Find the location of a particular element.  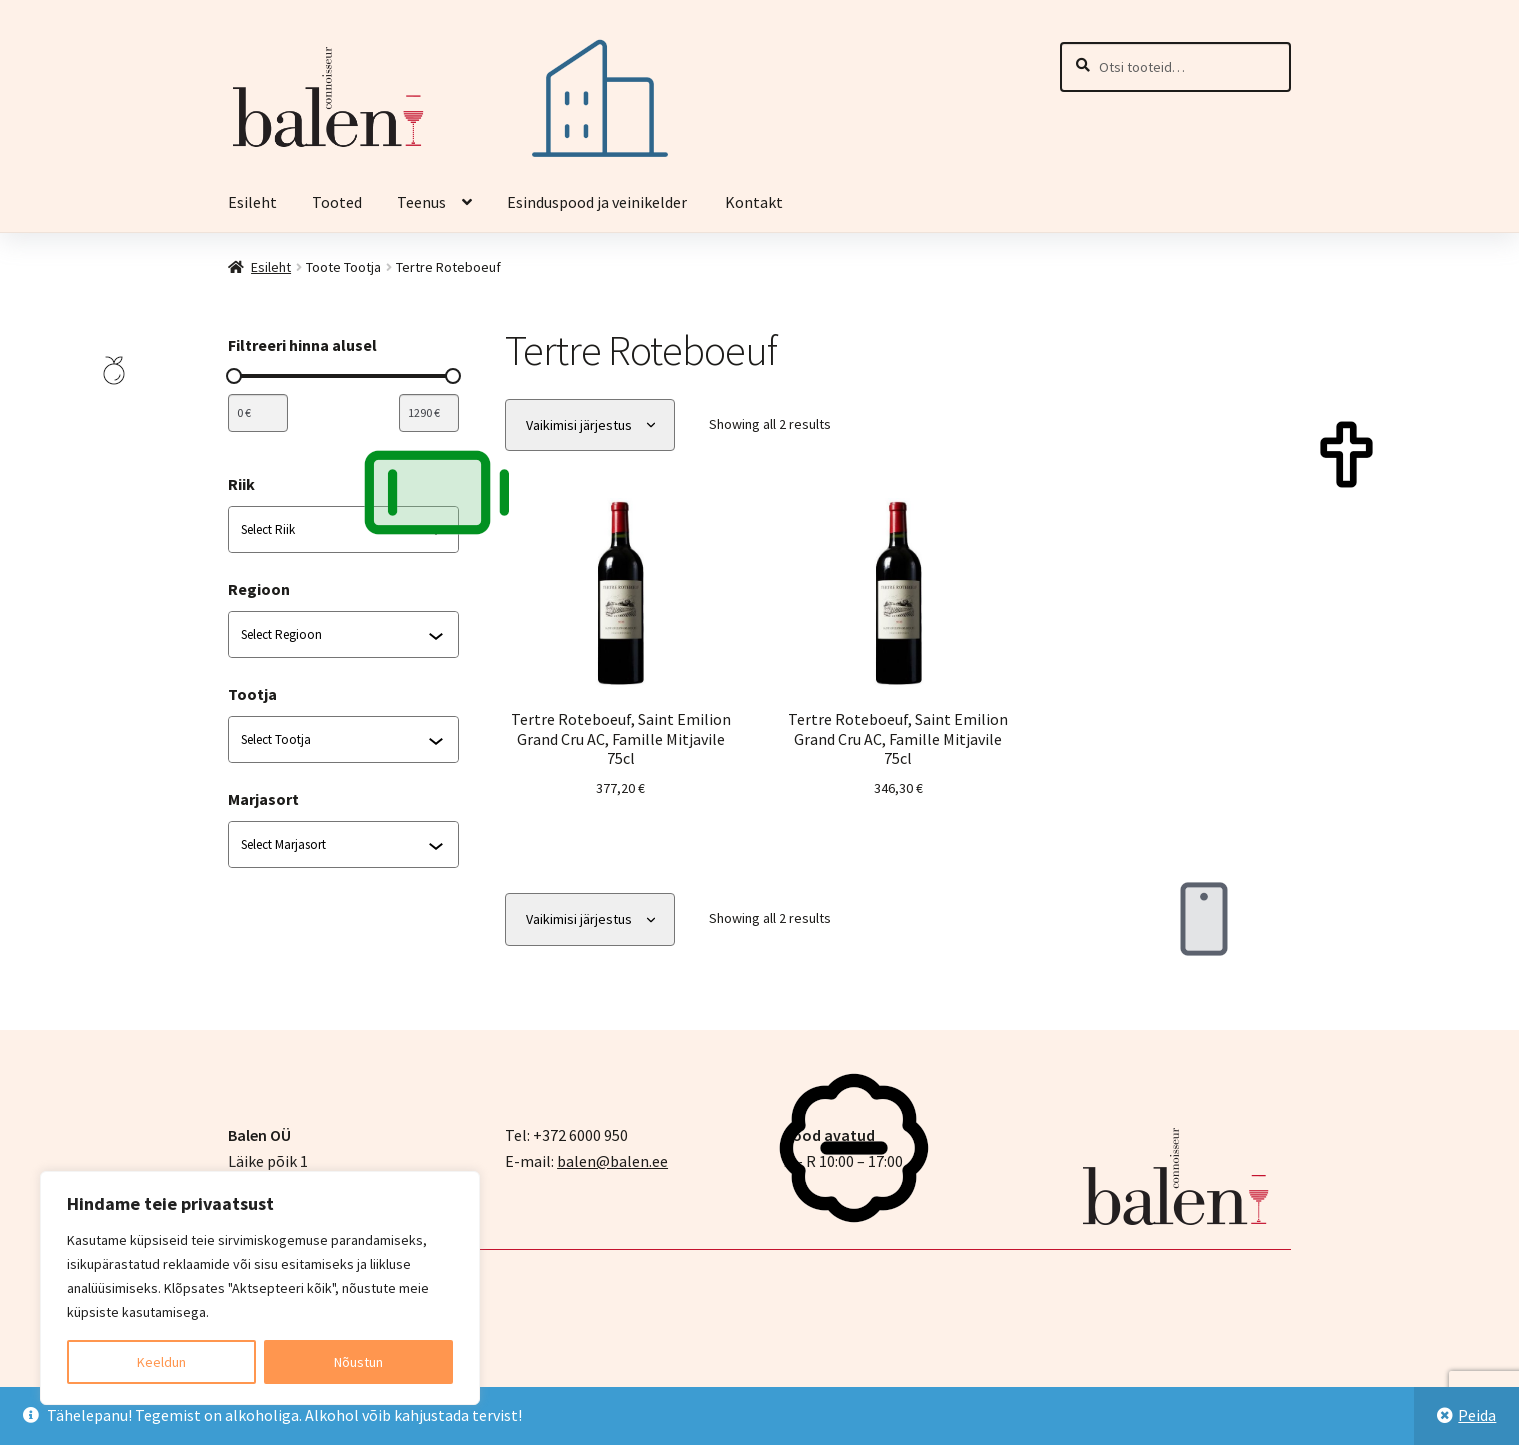

view nearby buildings or properties is located at coordinates (600, 103).